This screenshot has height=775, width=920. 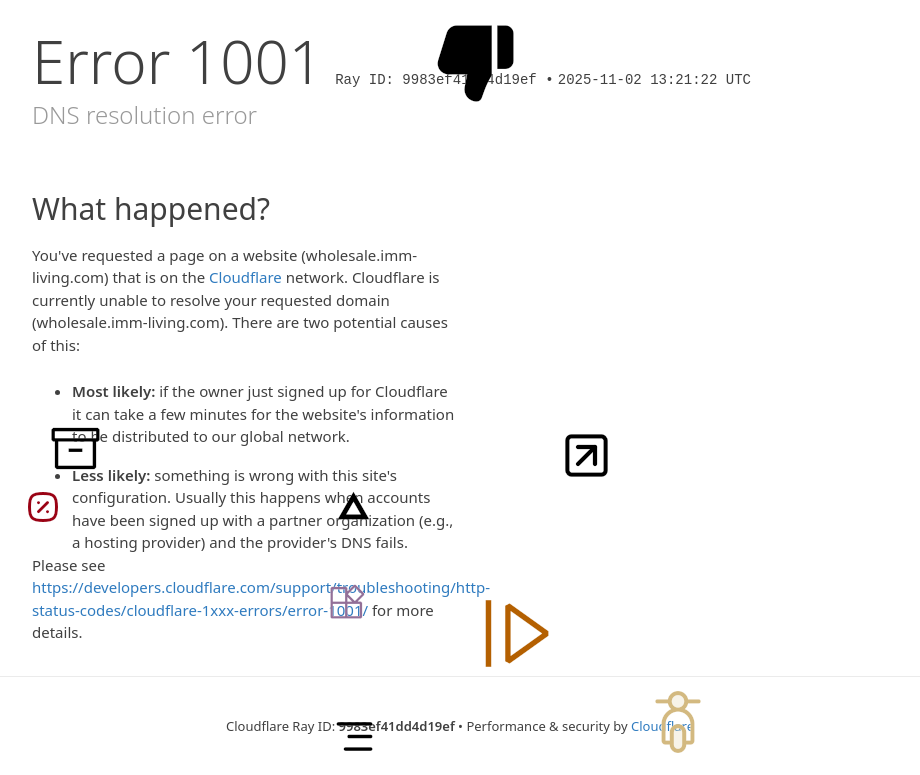 What do you see at coordinates (513, 633) in the screenshot?
I see `continue debugging past current breakpoint` at bounding box center [513, 633].